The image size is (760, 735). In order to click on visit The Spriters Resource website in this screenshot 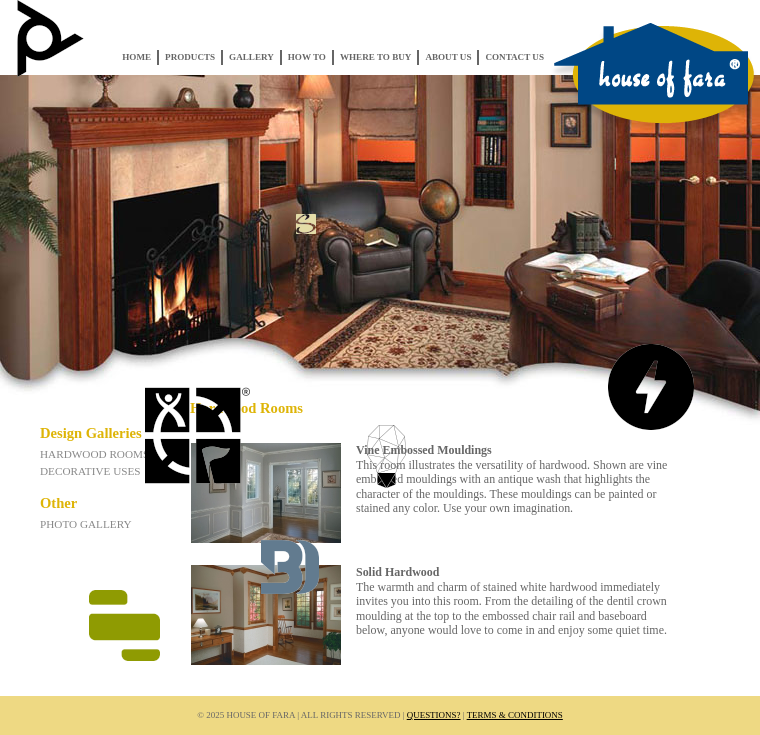, I will do `click(306, 224)`.